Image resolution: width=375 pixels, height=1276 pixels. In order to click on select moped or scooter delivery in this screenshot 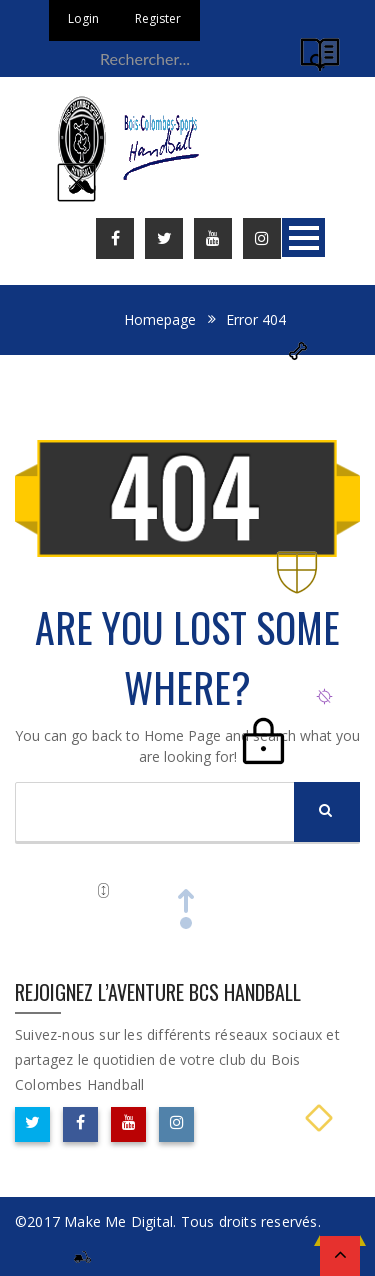, I will do `click(82, 1257)`.